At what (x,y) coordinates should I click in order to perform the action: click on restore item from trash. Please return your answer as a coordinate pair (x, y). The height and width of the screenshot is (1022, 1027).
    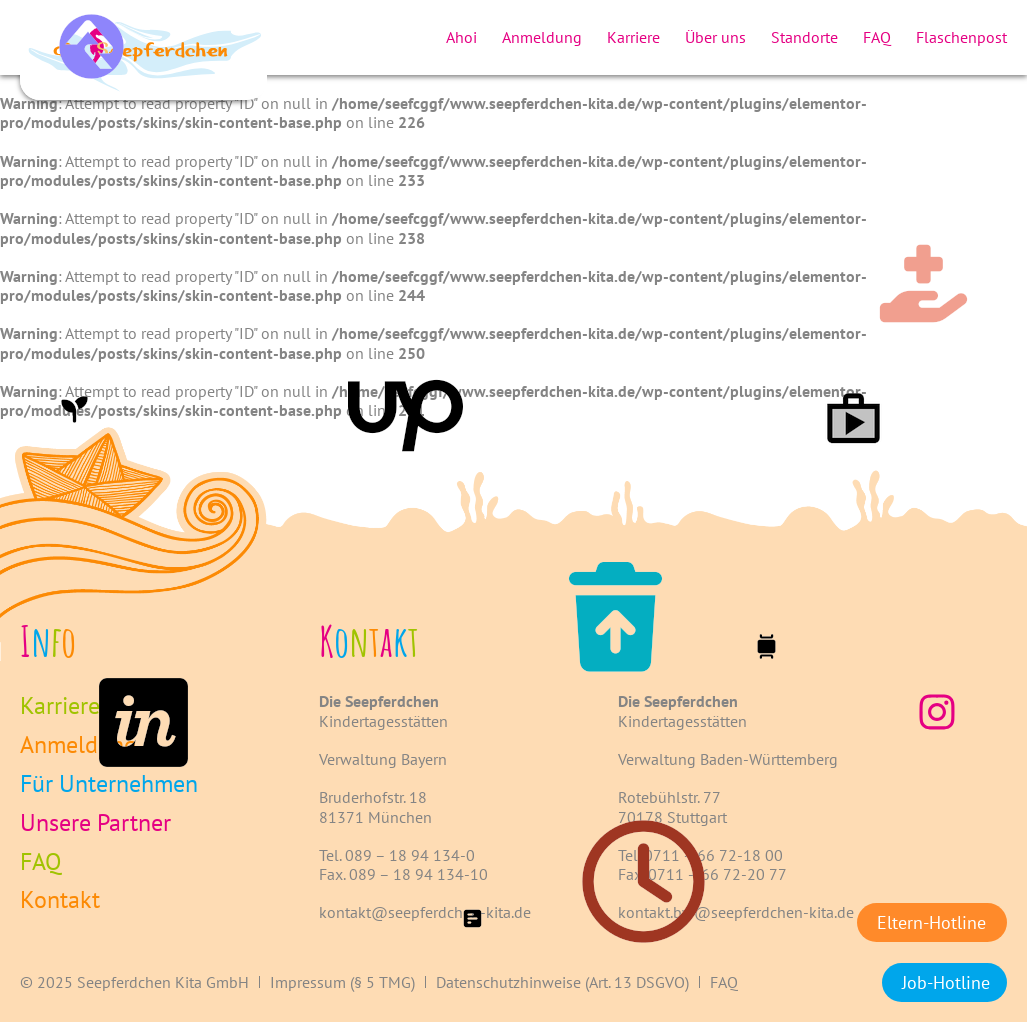
    Looking at the image, I should click on (615, 618).